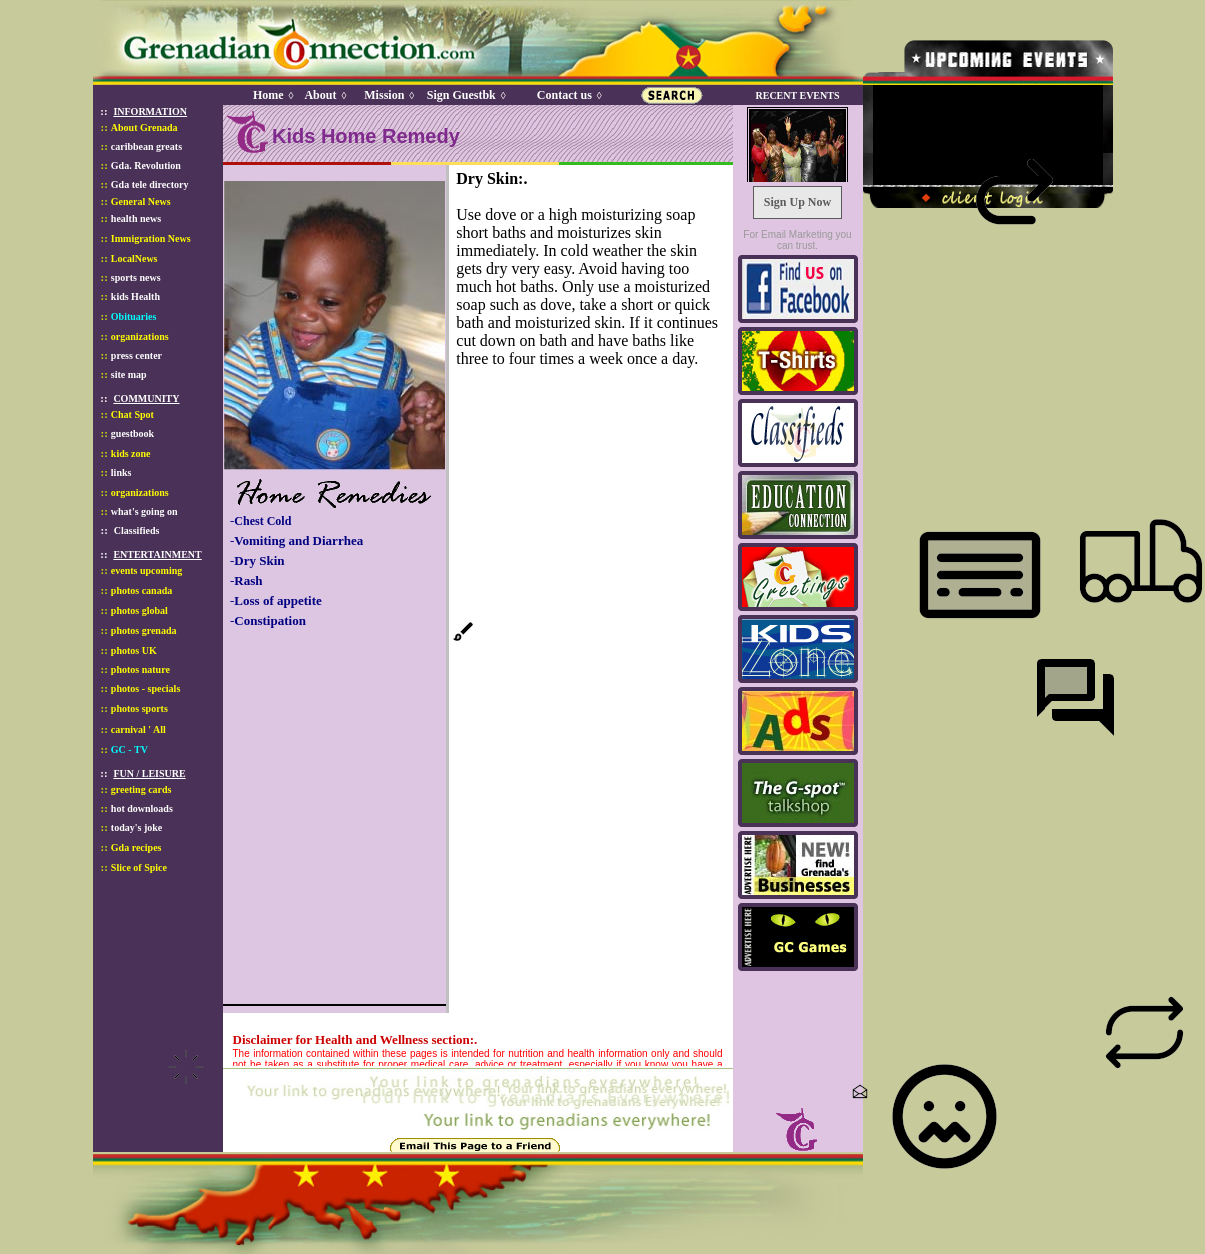 The width and height of the screenshot is (1205, 1254). What do you see at coordinates (1075, 697) in the screenshot?
I see `open messages or chat` at bounding box center [1075, 697].